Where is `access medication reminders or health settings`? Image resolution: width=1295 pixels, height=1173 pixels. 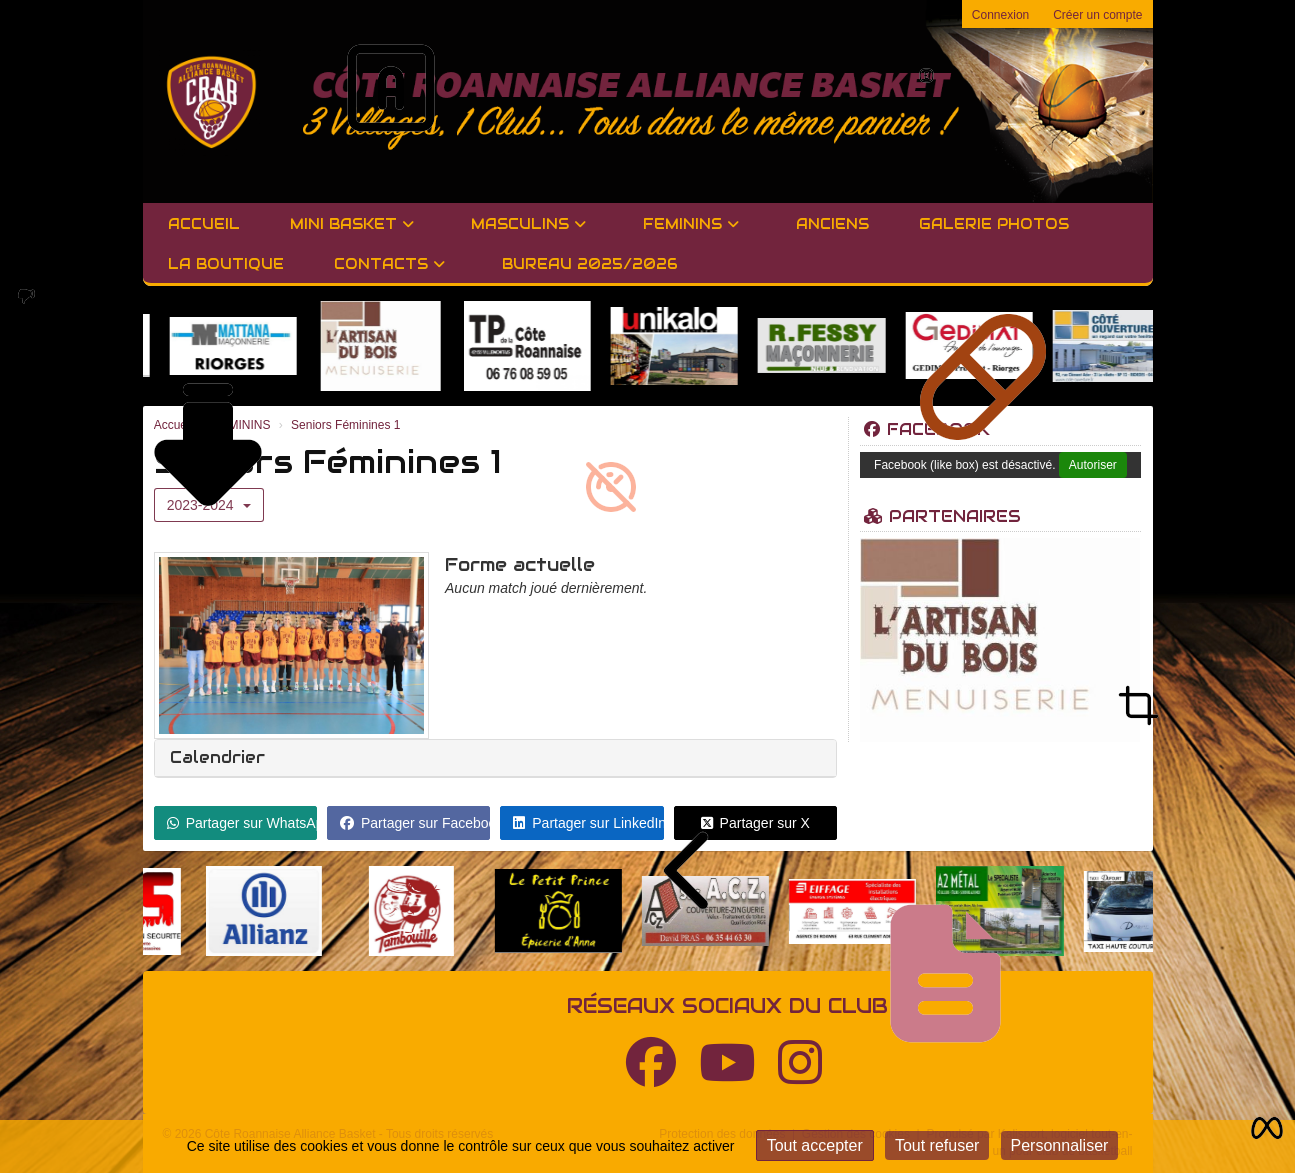 access medication reminders or health settings is located at coordinates (983, 377).